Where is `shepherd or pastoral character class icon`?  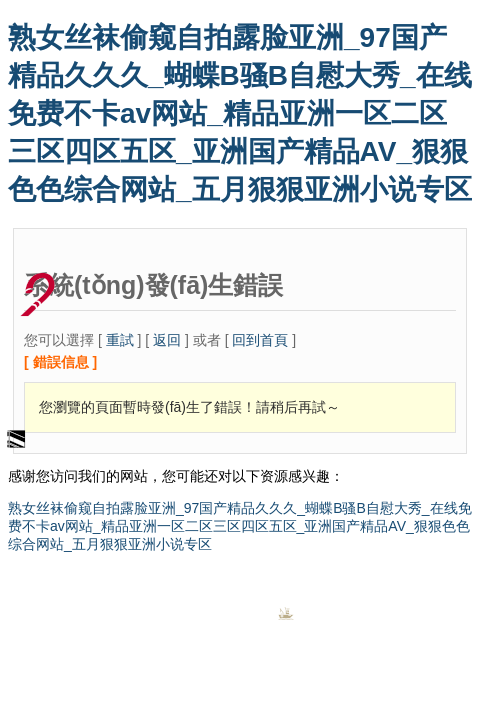
shepherd or pastoral character class icon is located at coordinates (37, 294).